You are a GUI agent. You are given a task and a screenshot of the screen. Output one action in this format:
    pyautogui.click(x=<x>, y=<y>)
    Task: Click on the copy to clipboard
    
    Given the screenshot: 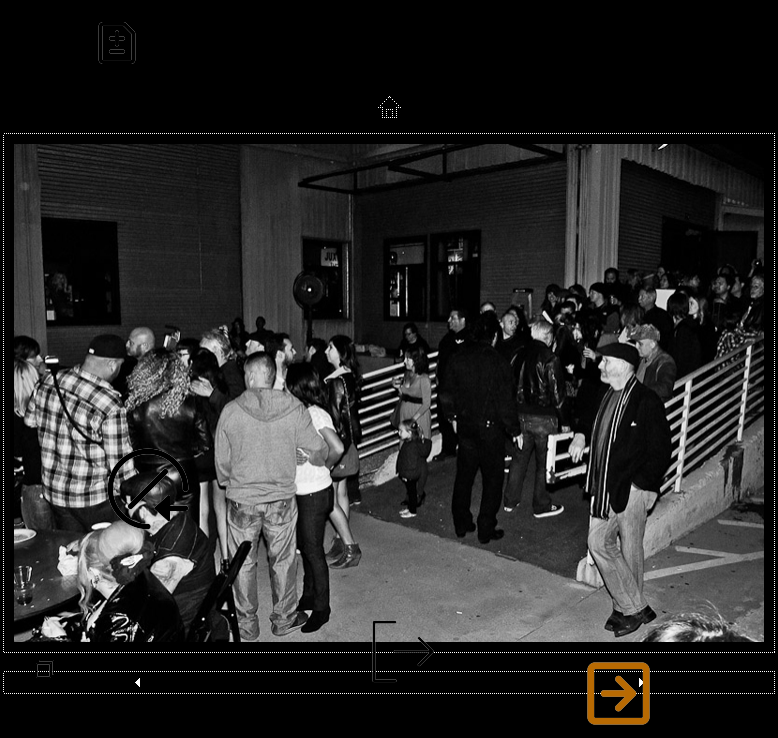 What is the action you would take?
    pyautogui.click(x=45, y=669)
    